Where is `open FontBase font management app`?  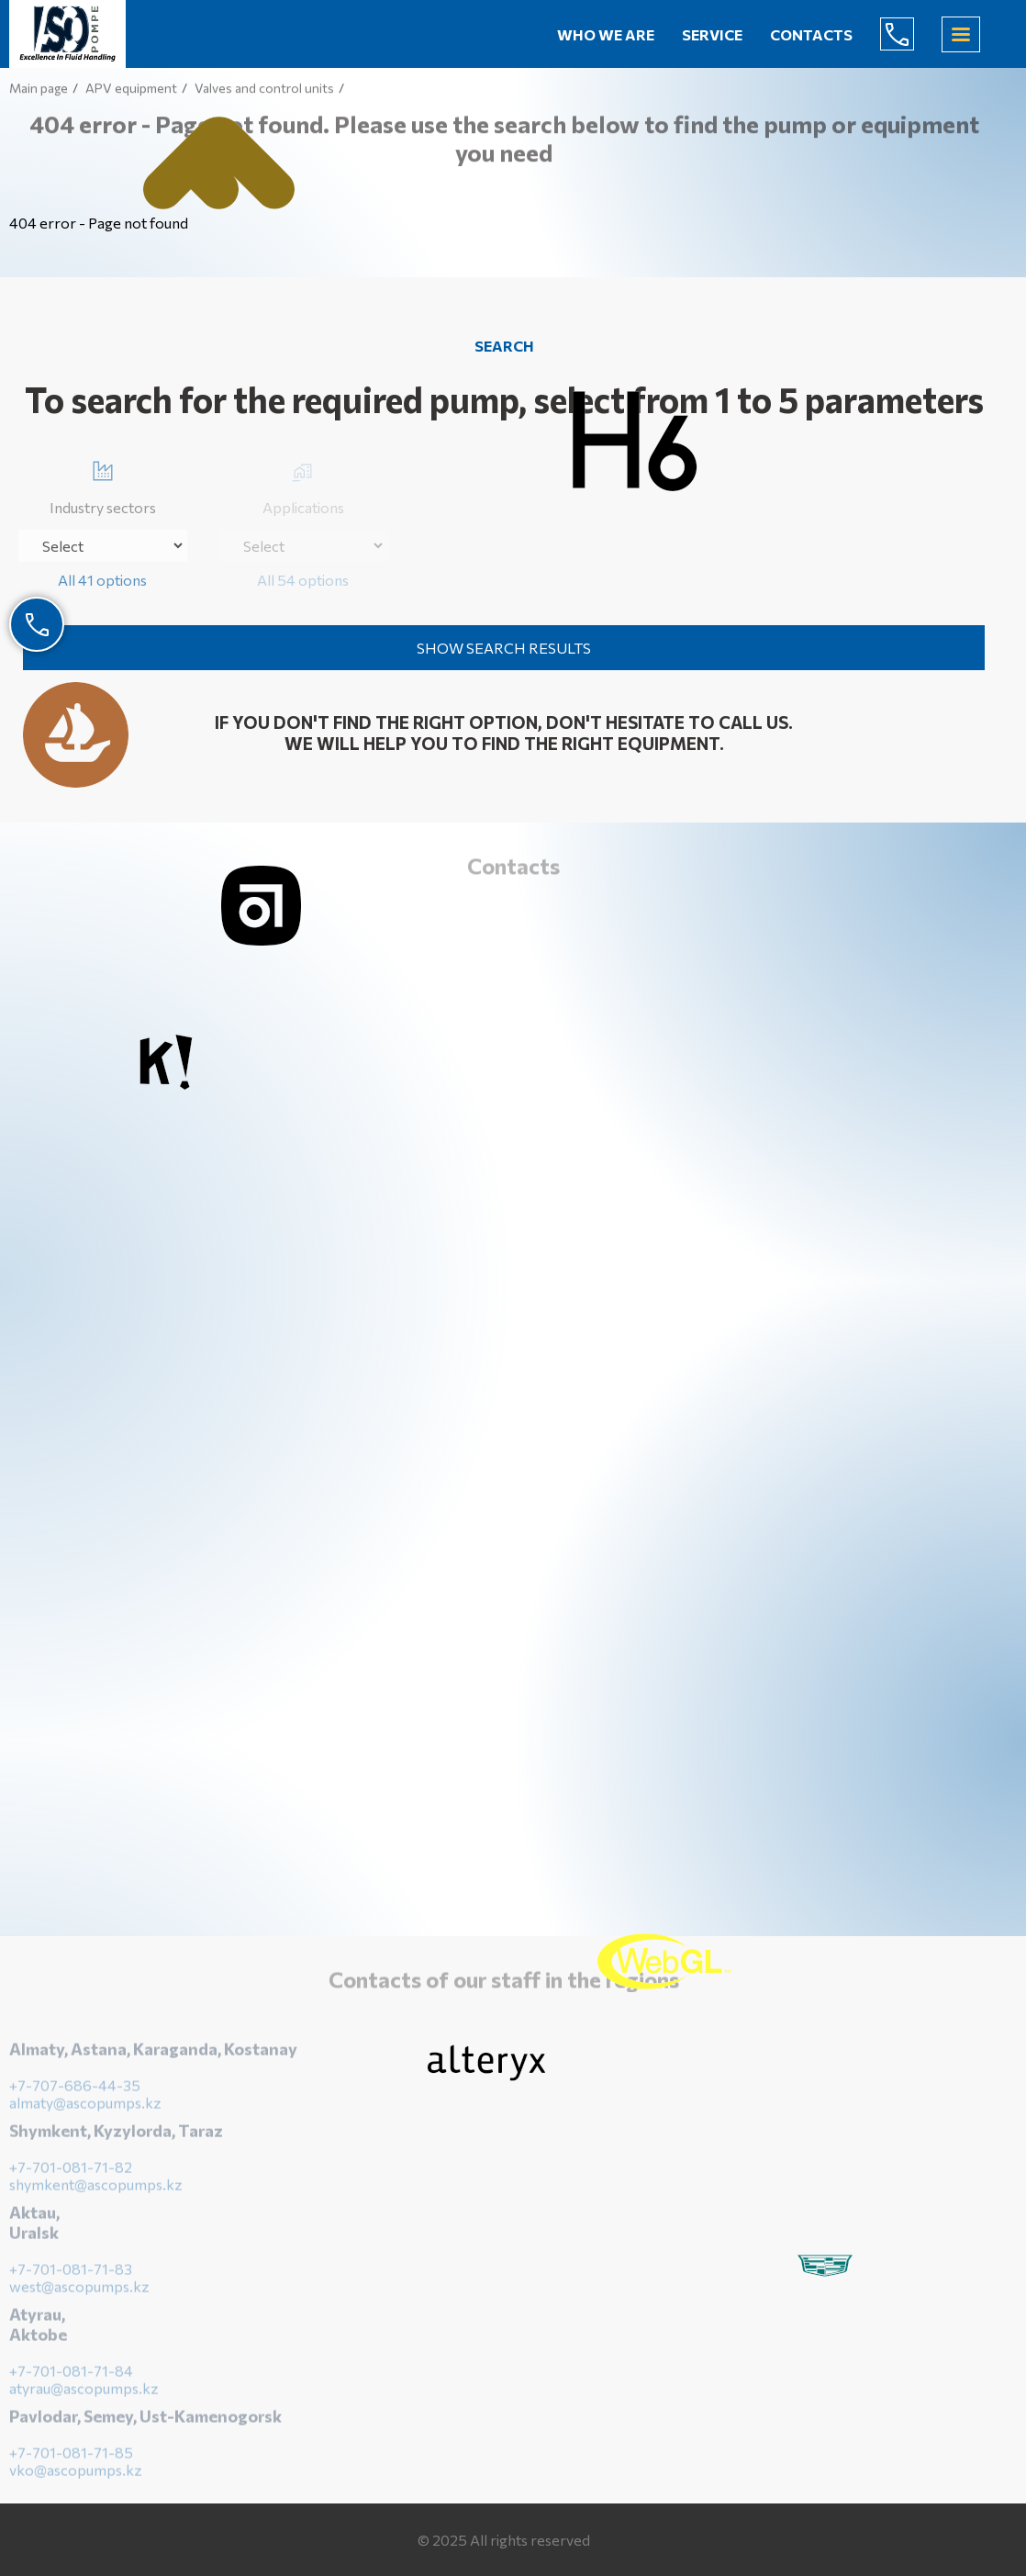
open FontBase font management app is located at coordinates (218, 162).